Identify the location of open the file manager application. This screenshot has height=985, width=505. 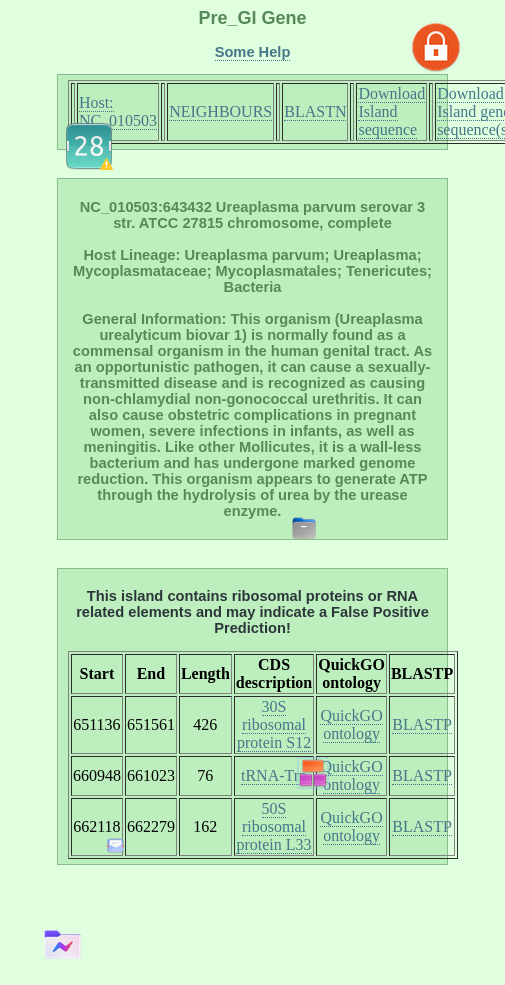
(304, 528).